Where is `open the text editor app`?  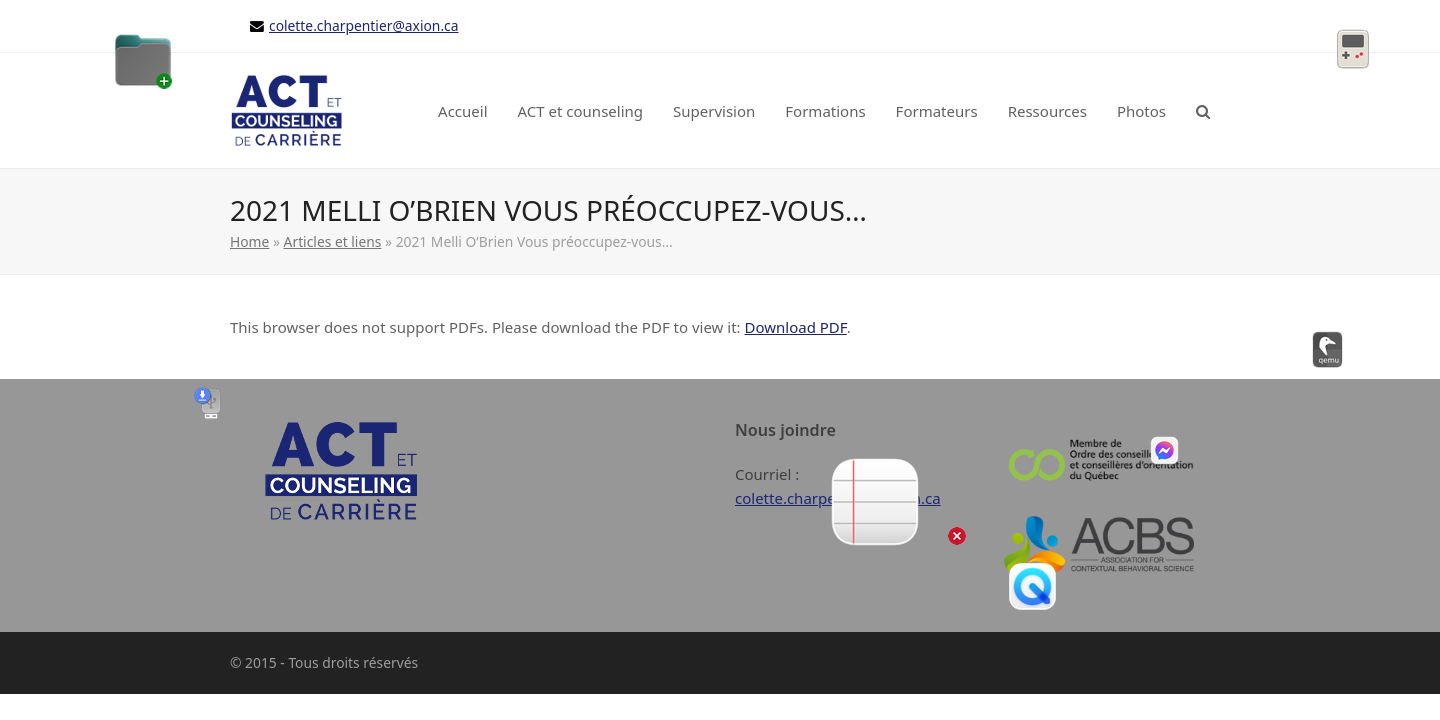
open the text editor app is located at coordinates (875, 502).